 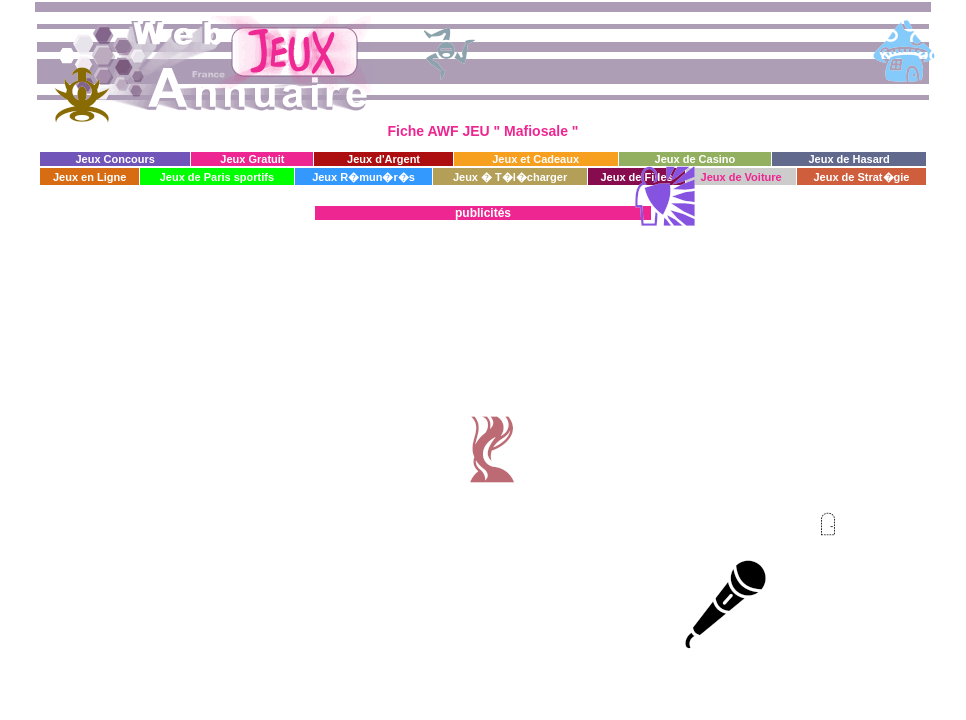 What do you see at coordinates (82, 95) in the screenshot?
I see `abstract game character or creature icon` at bounding box center [82, 95].